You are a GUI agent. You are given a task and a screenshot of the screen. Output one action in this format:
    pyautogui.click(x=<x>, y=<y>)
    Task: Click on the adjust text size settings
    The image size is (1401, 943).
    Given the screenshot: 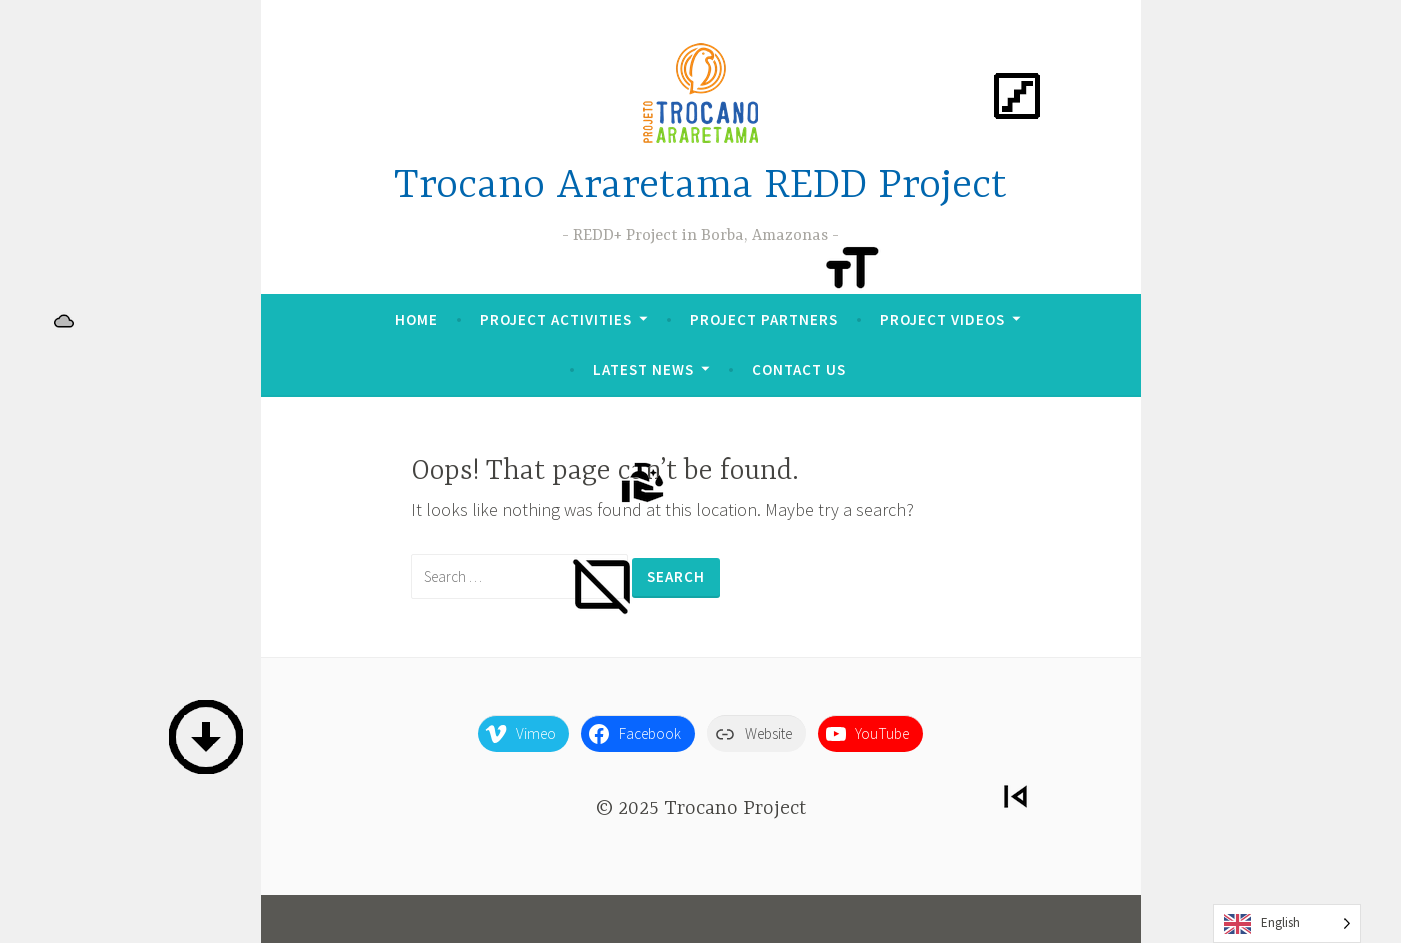 What is the action you would take?
    pyautogui.click(x=851, y=269)
    